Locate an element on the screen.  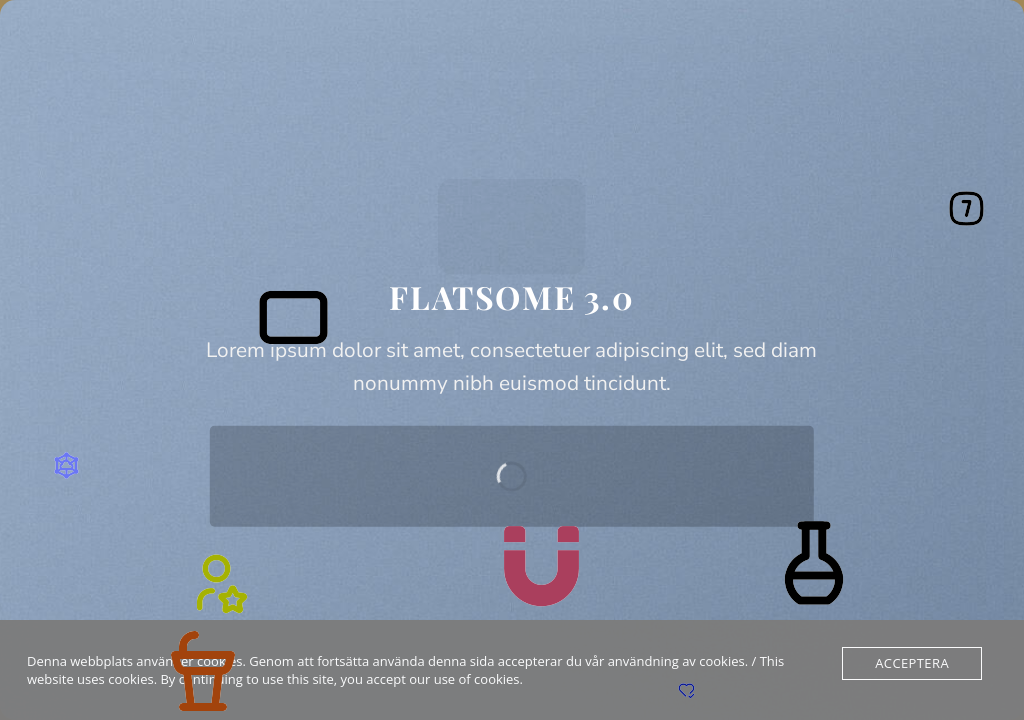
item added to favorites successfully is located at coordinates (686, 690).